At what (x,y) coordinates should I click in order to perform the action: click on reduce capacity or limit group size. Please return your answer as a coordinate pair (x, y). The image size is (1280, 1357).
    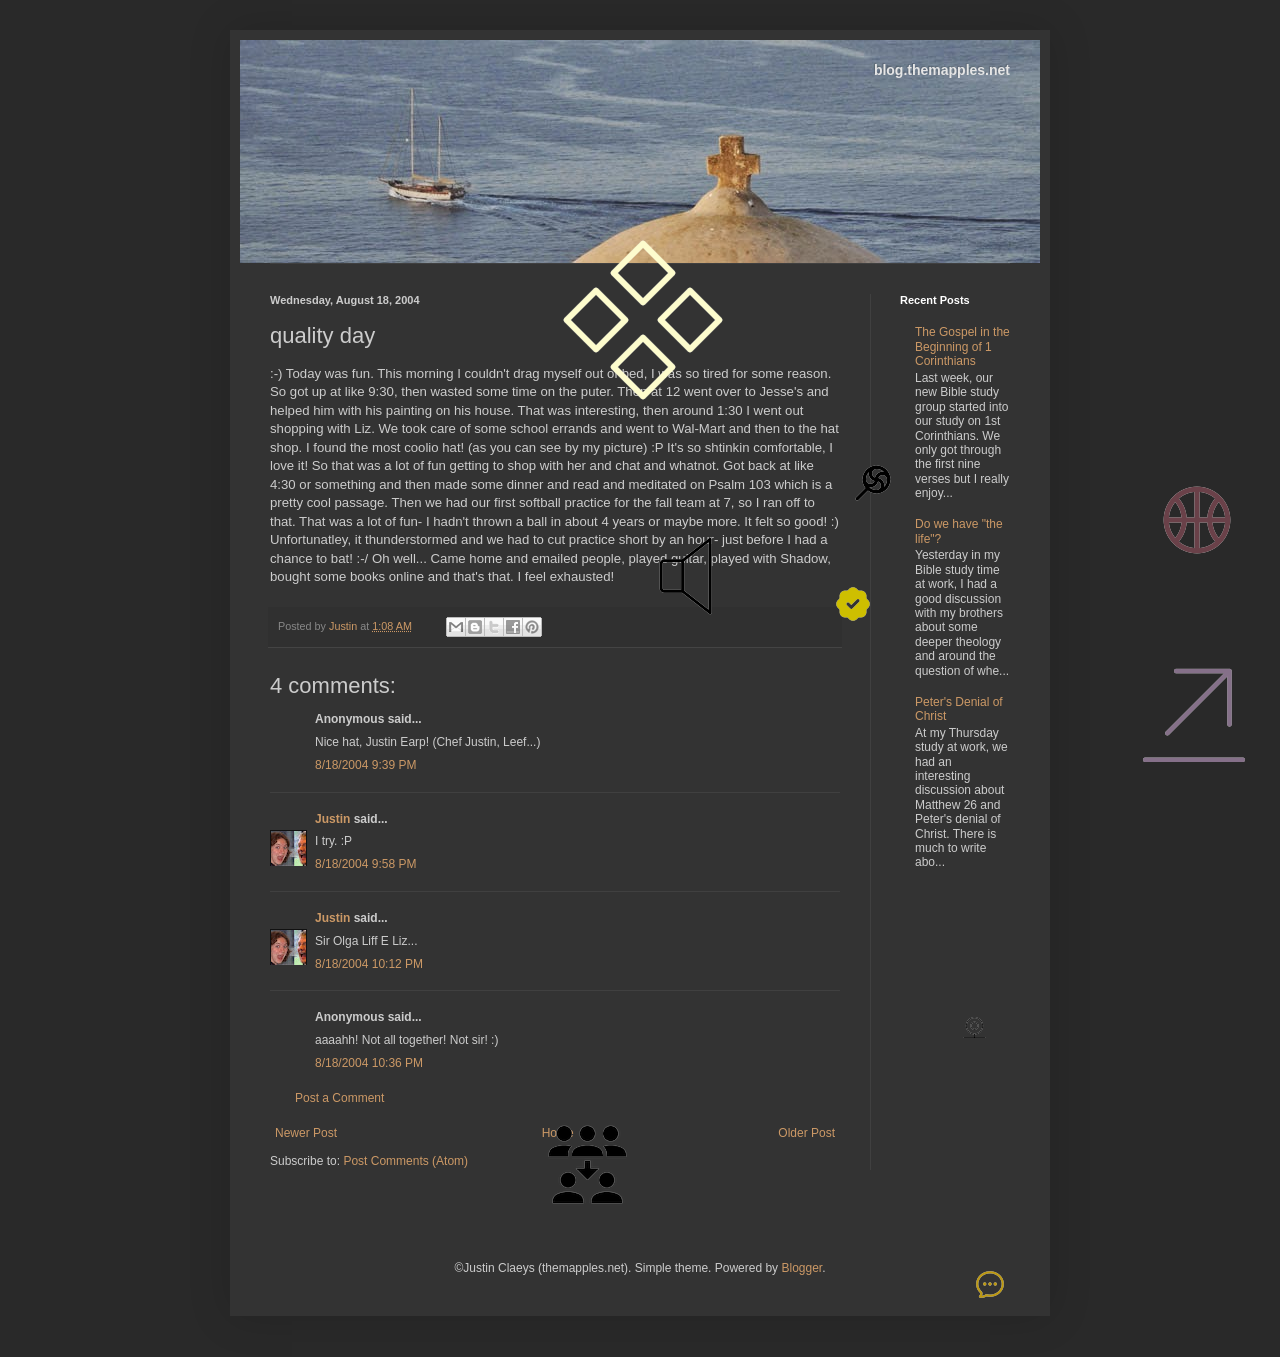
    Looking at the image, I should click on (587, 1164).